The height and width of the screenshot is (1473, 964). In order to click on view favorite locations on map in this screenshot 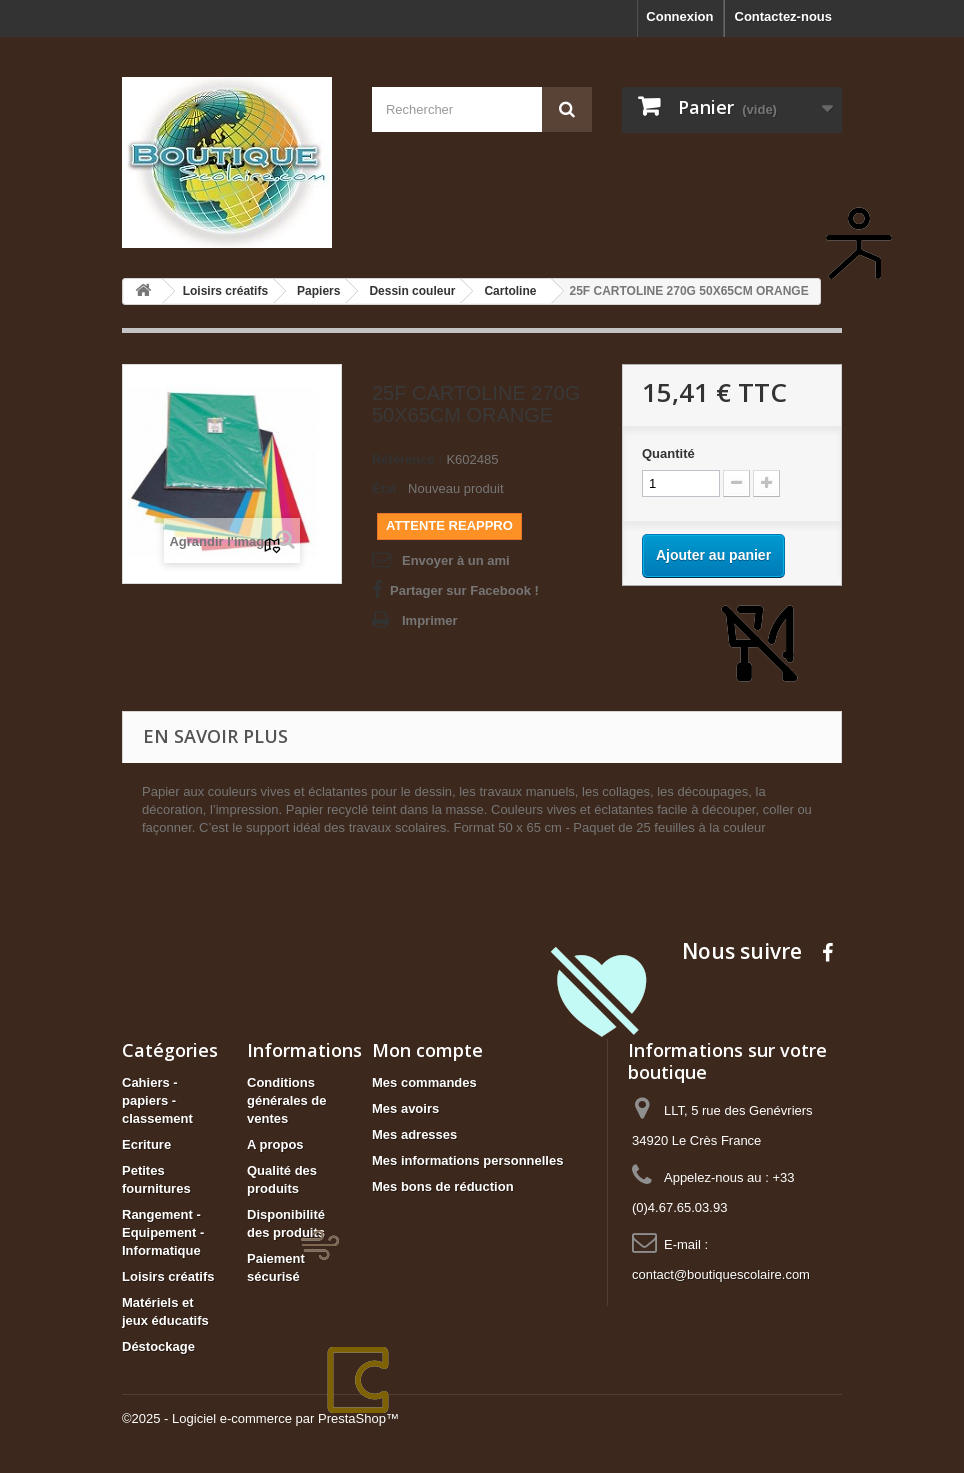, I will do `click(272, 545)`.